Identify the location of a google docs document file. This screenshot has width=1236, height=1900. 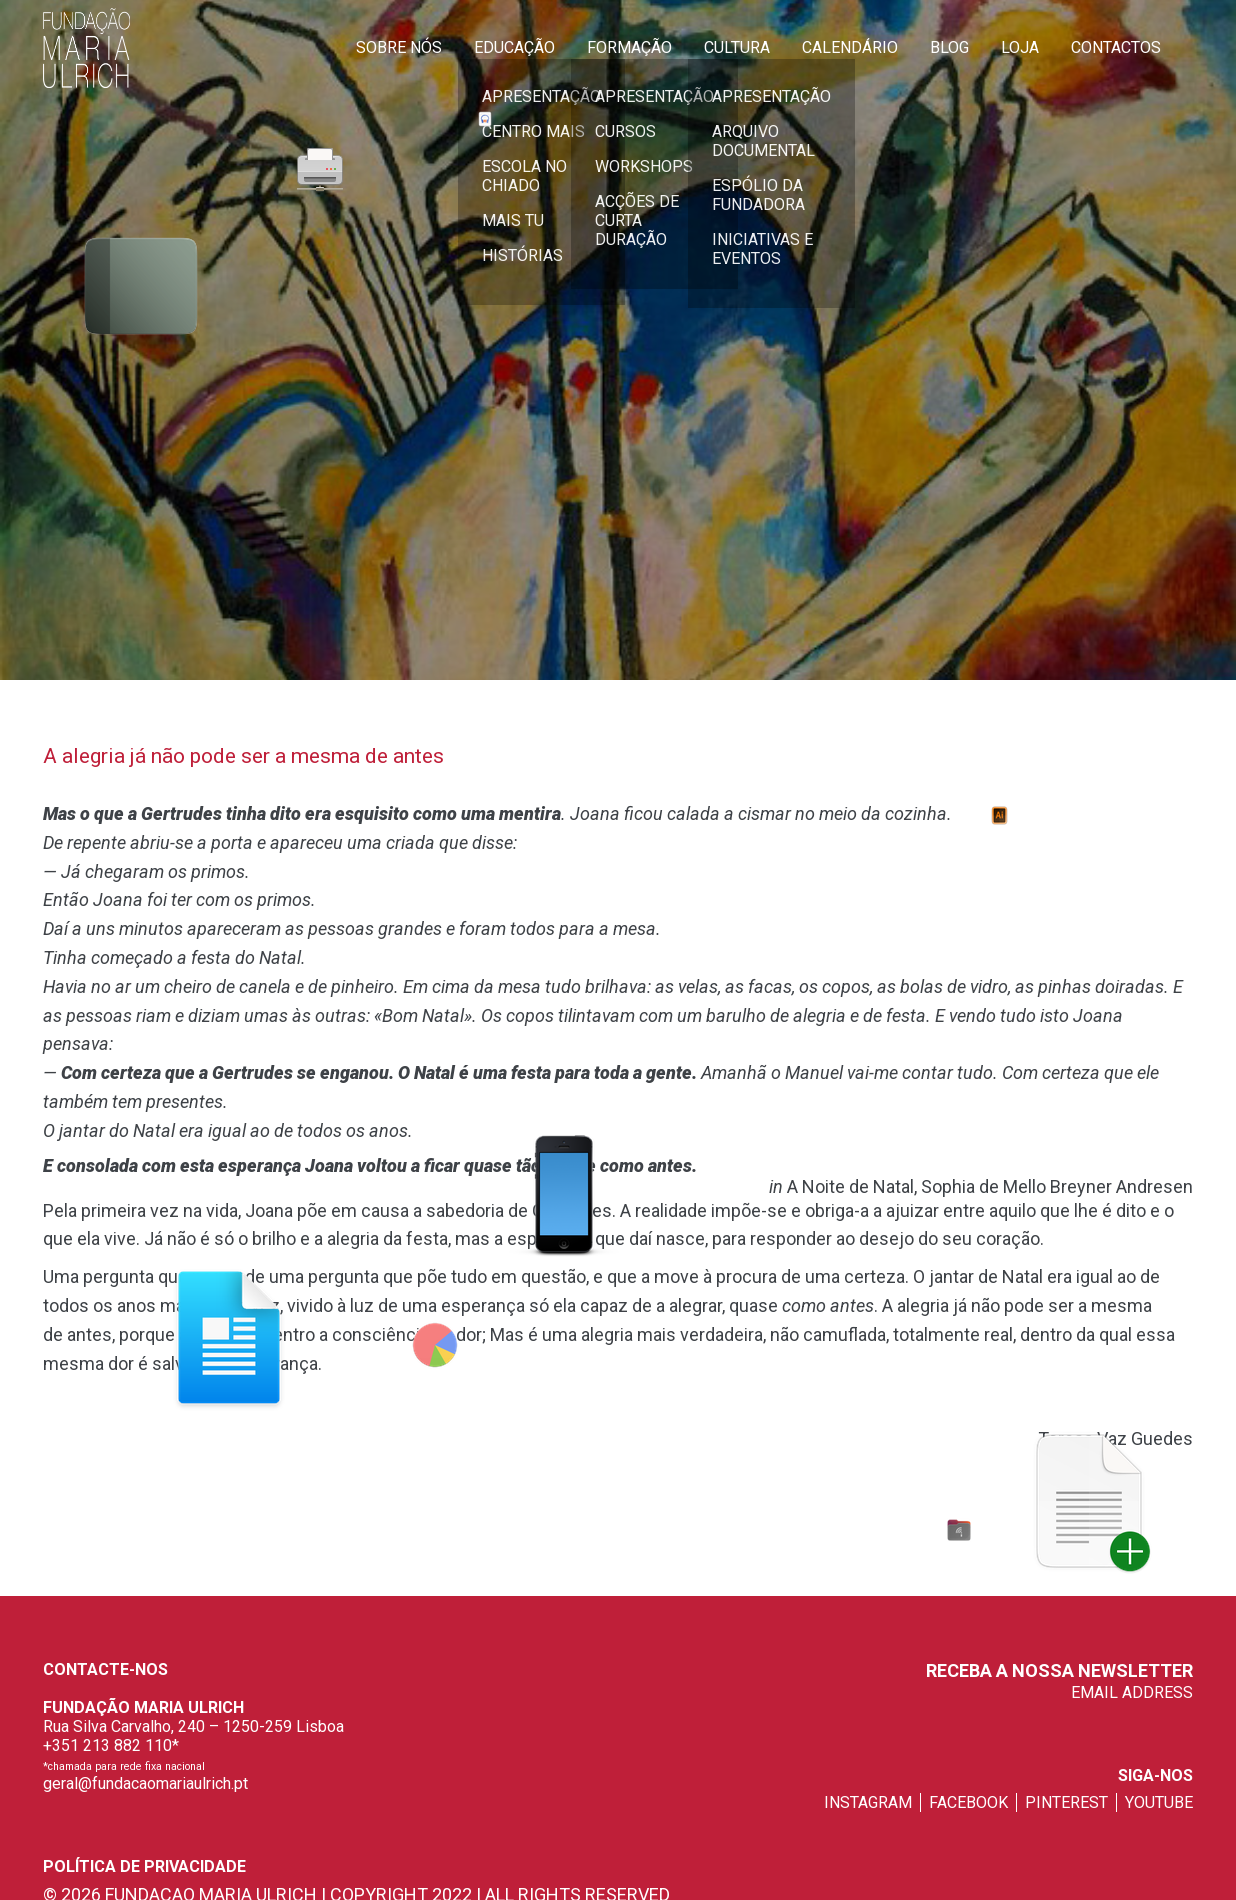
(229, 1340).